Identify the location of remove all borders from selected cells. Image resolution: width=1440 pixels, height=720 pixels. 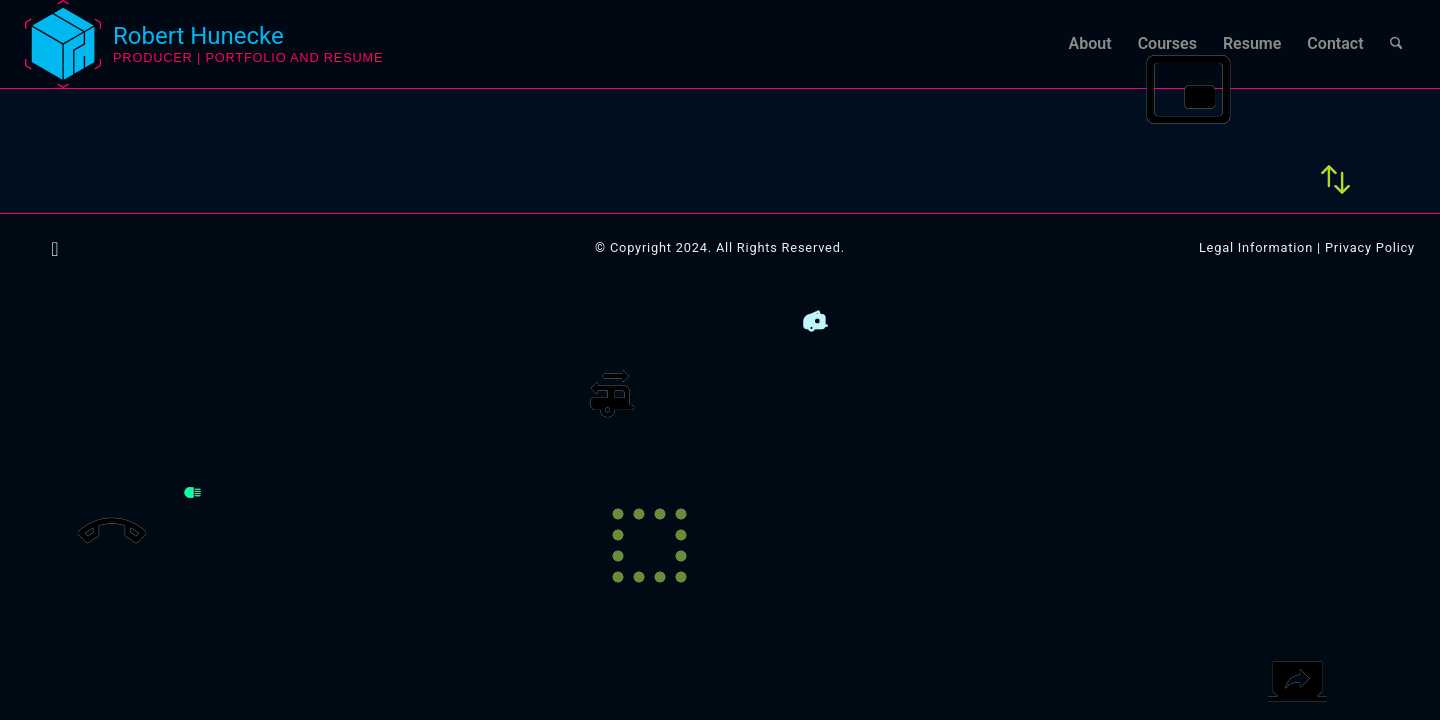
(649, 545).